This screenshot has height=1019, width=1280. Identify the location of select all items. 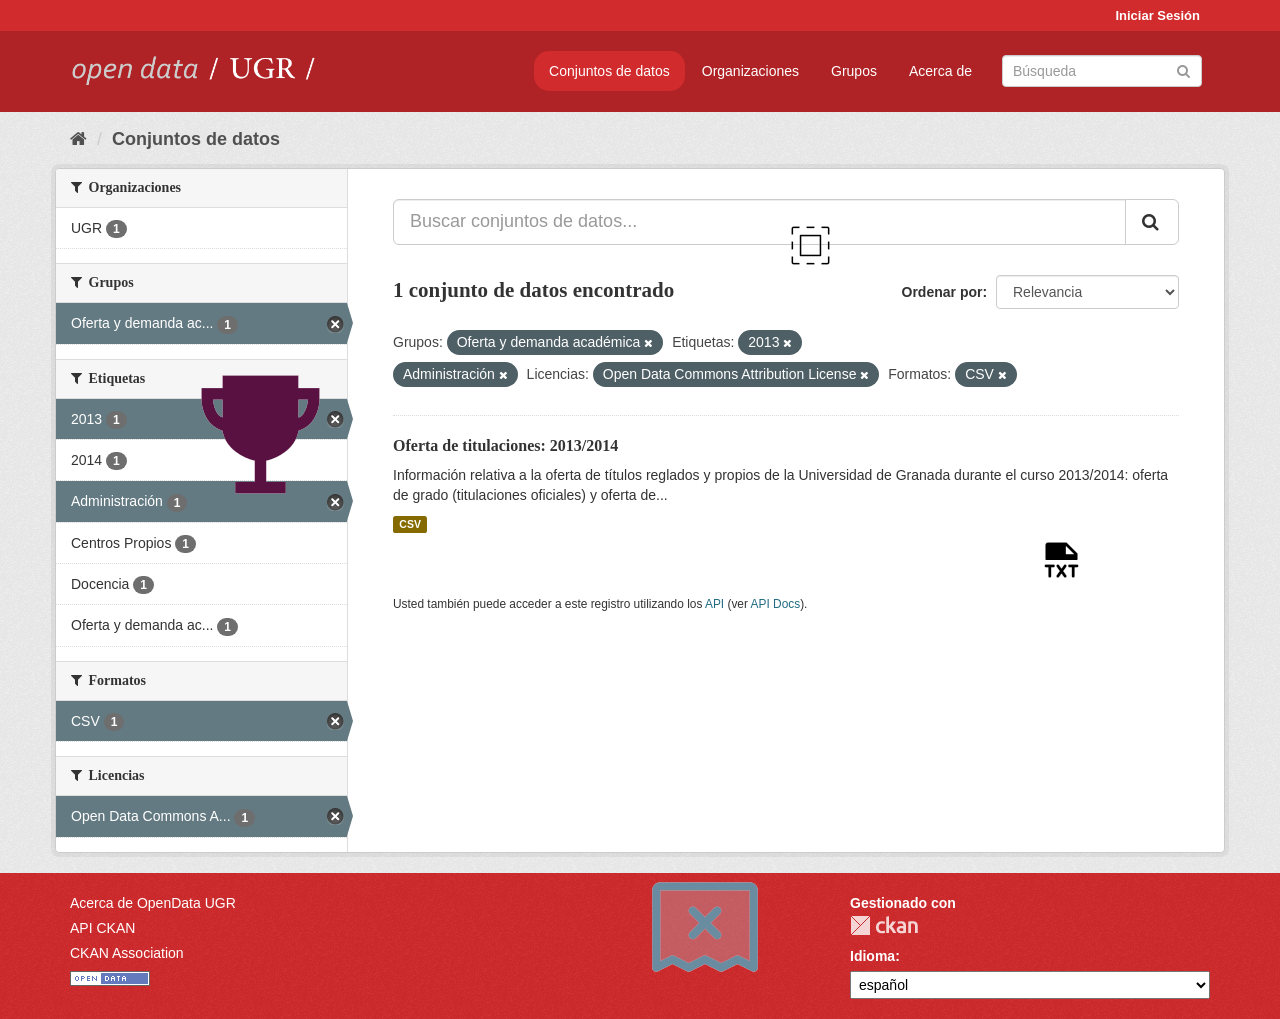
(810, 245).